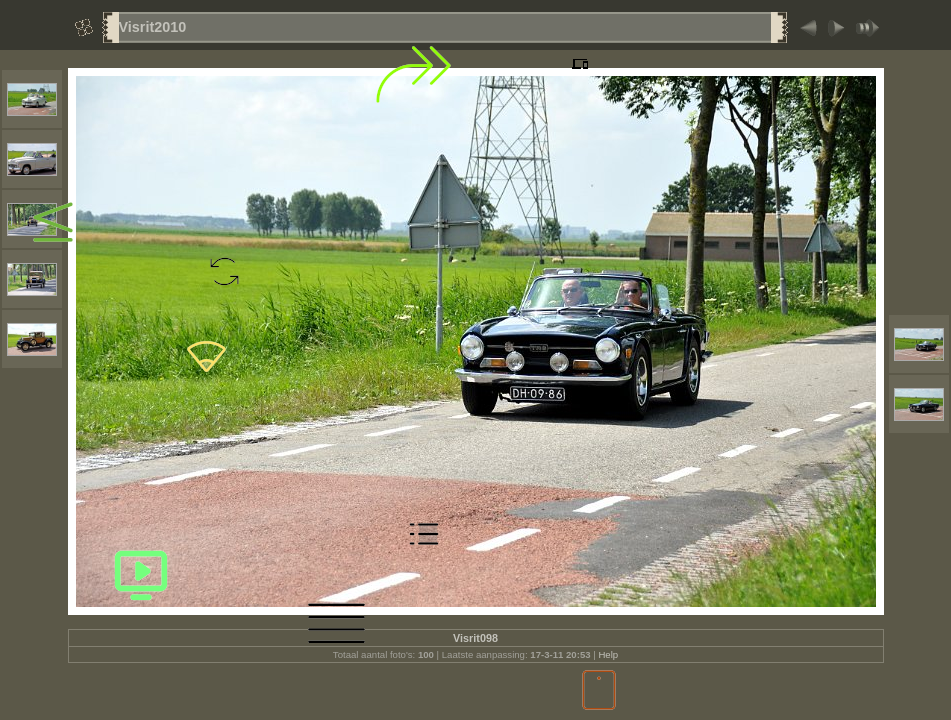 The image size is (951, 720). What do you see at coordinates (206, 356) in the screenshot?
I see `indicates weak wifi signal strength` at bounding box center [206, 356].